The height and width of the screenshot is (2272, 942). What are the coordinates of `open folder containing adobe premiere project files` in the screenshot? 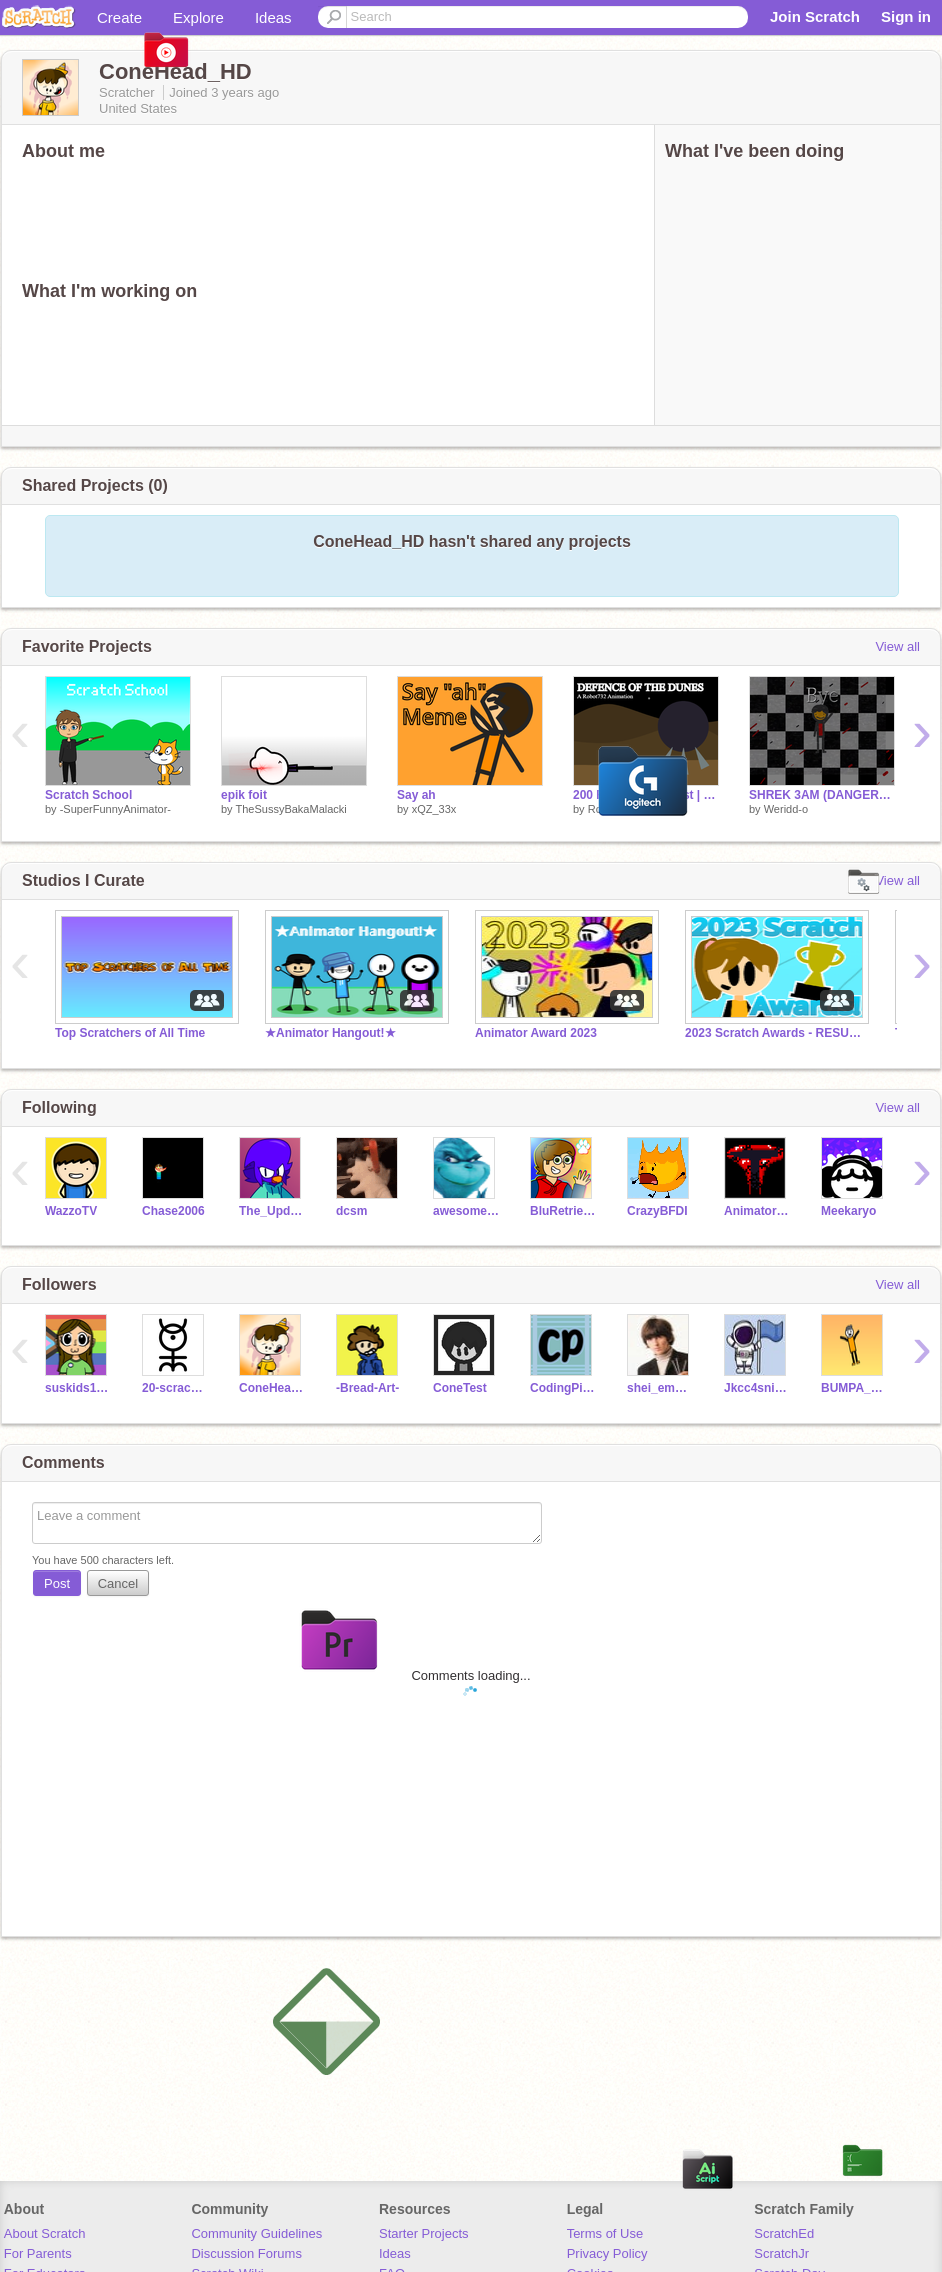 It's located at (339, 1642).